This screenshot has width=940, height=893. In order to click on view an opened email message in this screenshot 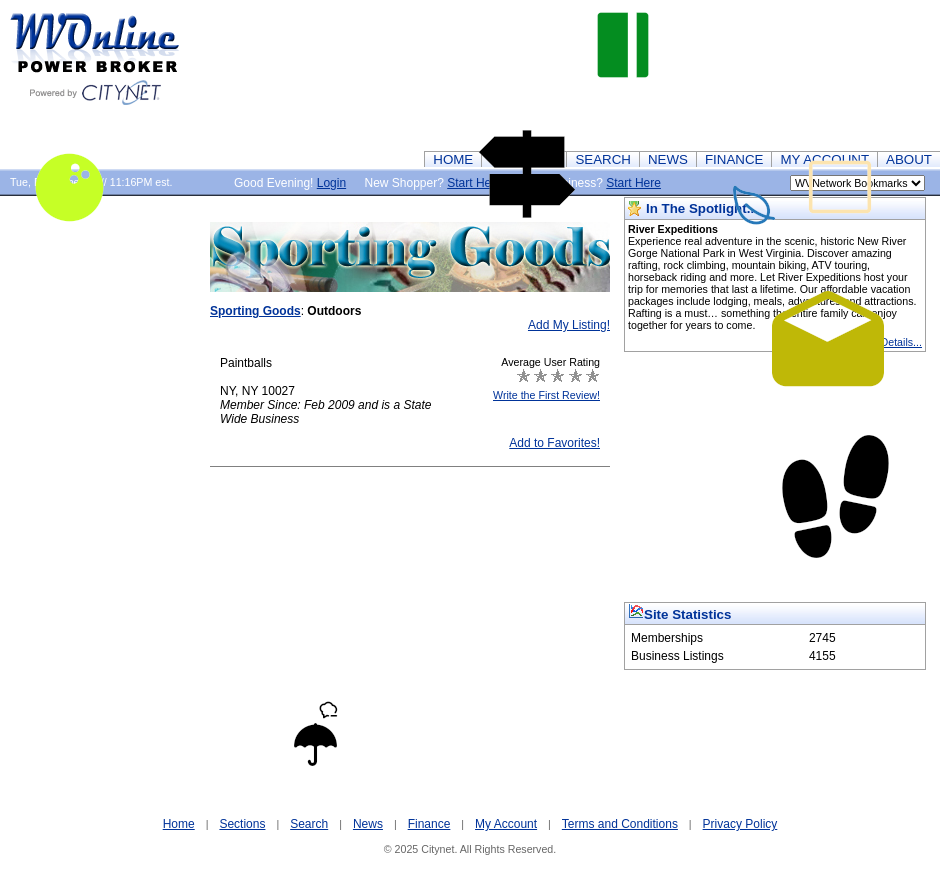, I will do `click(828, 339)`.